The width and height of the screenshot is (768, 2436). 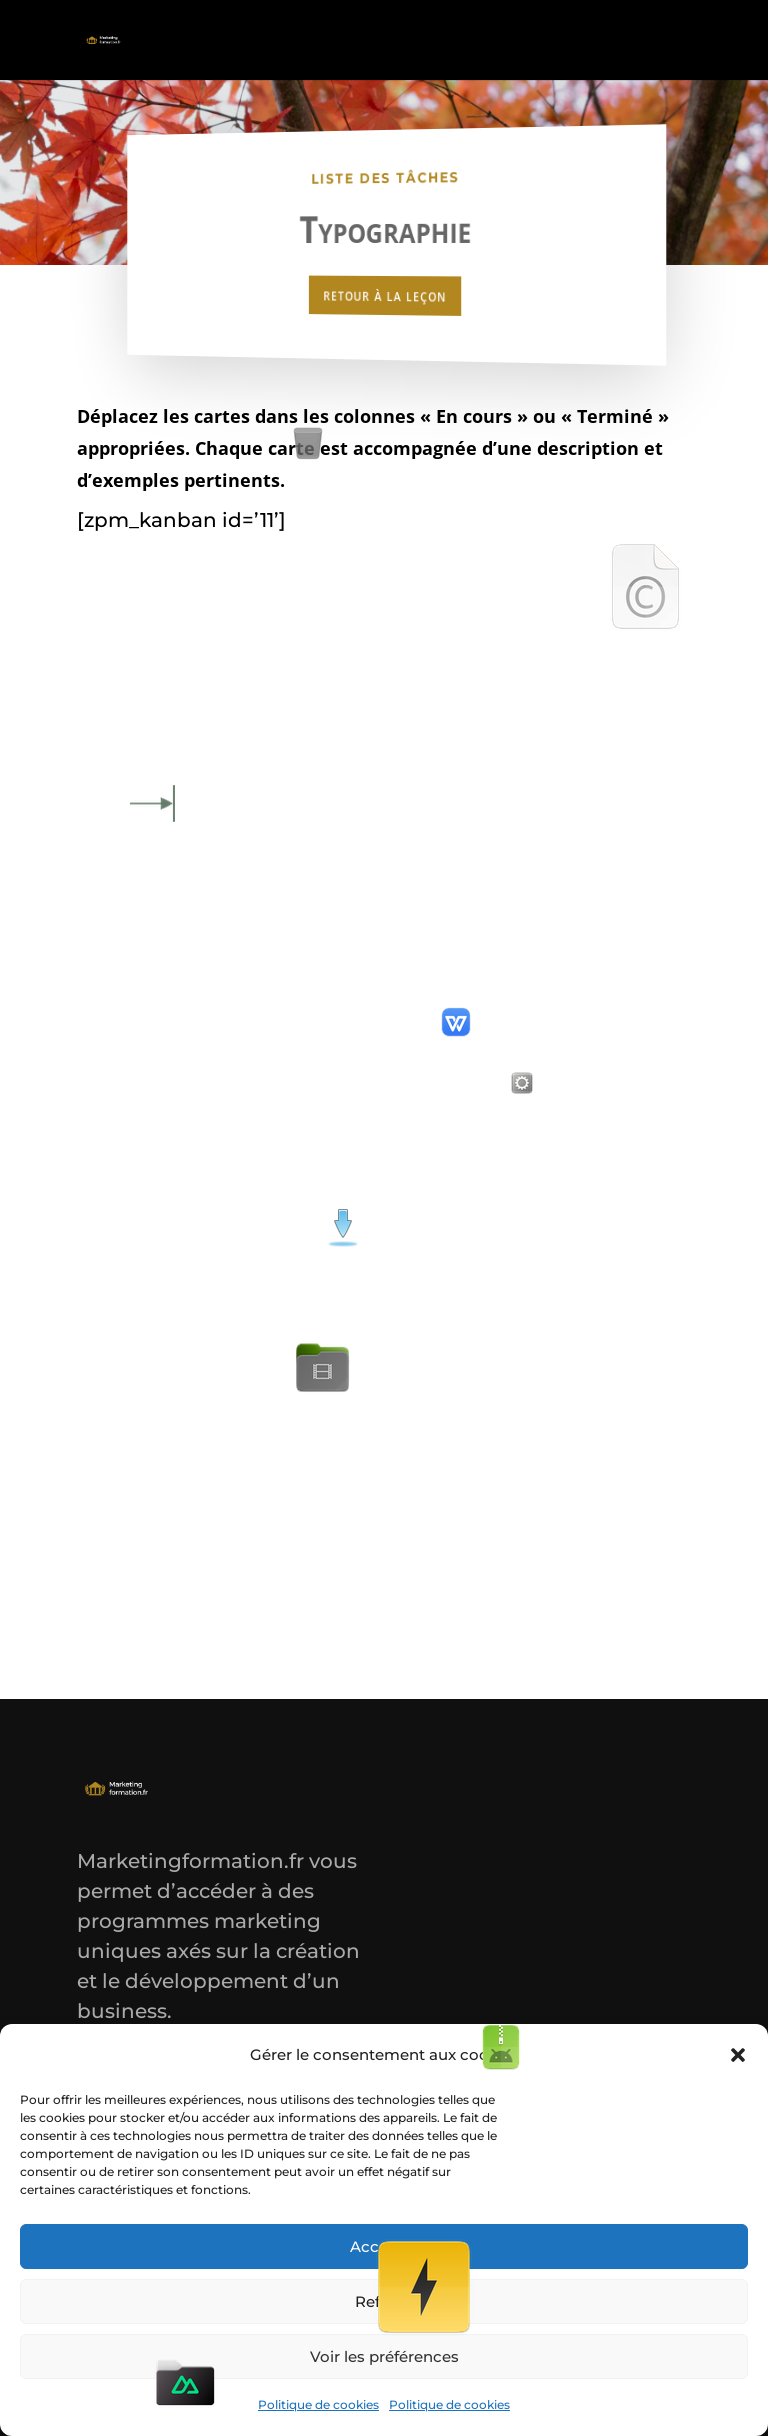 I want to click on open nuxt.js project folder, so click(x=185, y=2384).